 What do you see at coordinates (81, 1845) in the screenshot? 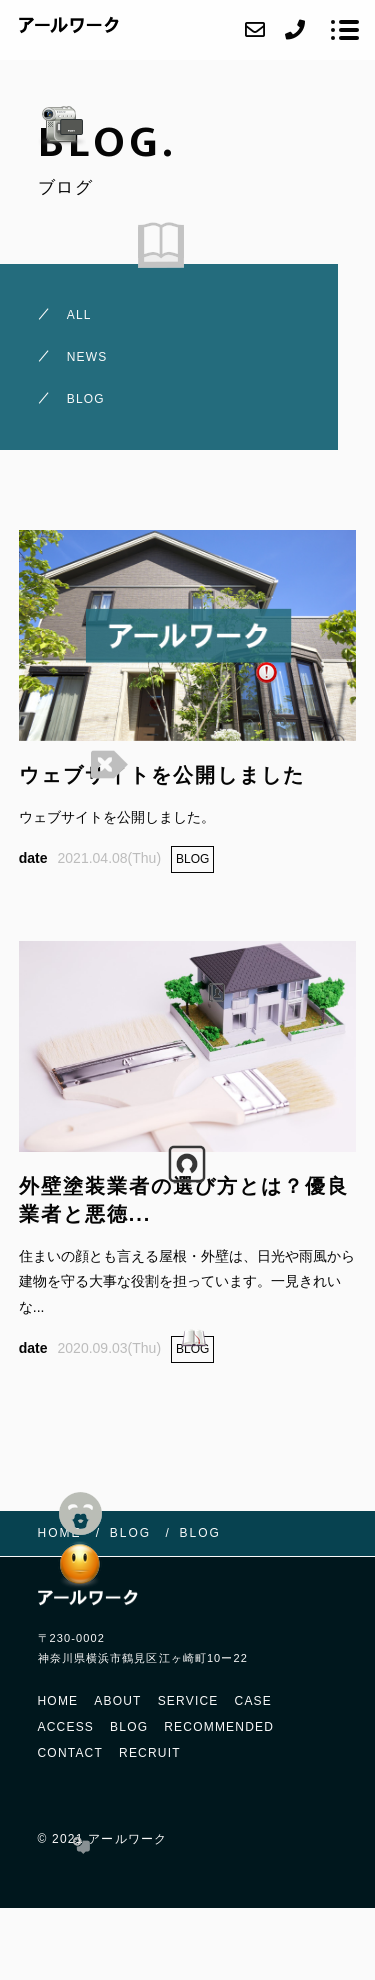
I see `configure notification settings` at bounding box center [81, 1845].